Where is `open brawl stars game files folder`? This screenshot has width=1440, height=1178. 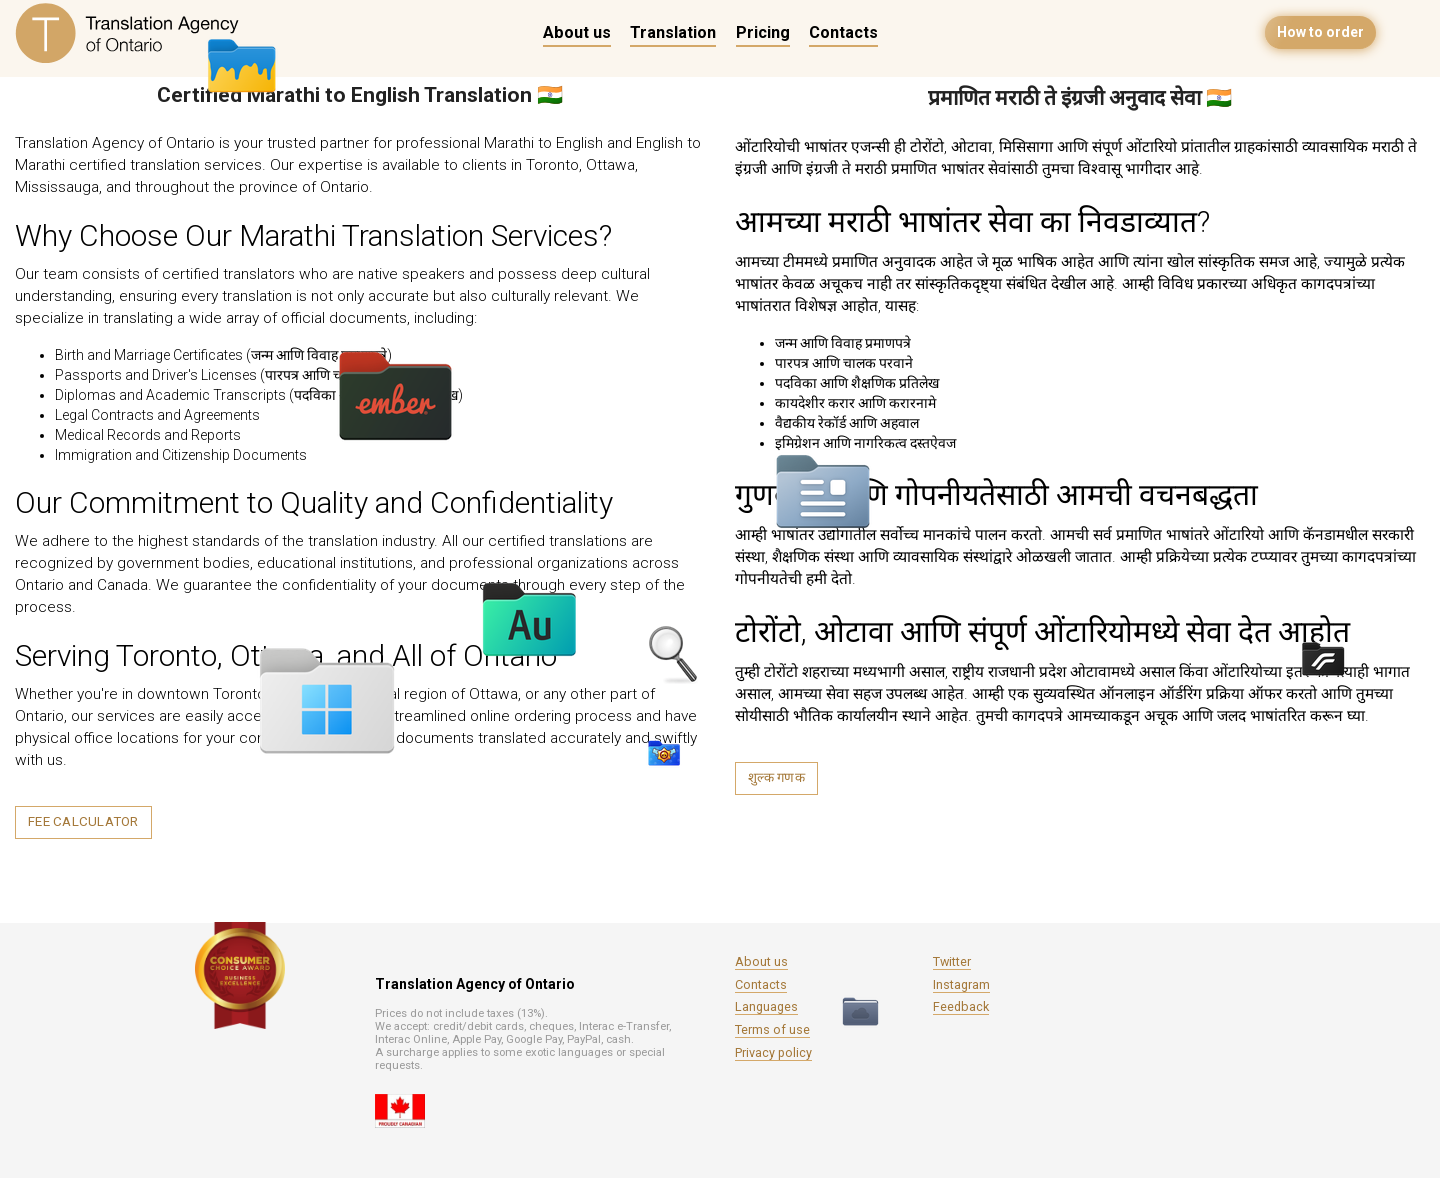
open brawl stars game files folder is located at coordinates (664, 754).